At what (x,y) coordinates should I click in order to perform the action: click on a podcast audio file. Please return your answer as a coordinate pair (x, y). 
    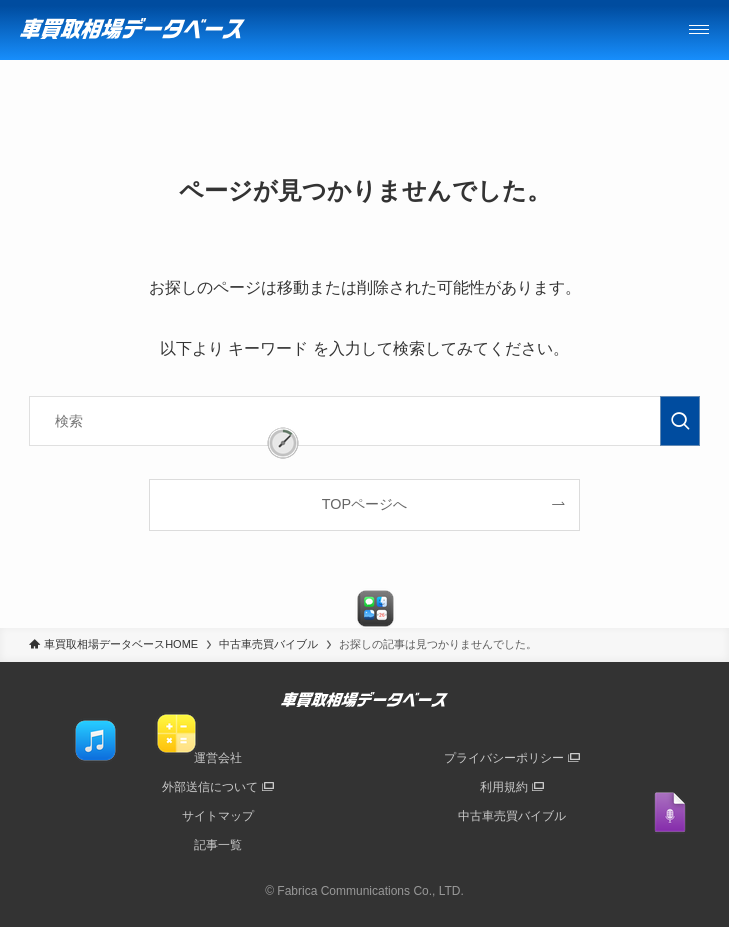
    Looking at the image, I should click on (670, 813).